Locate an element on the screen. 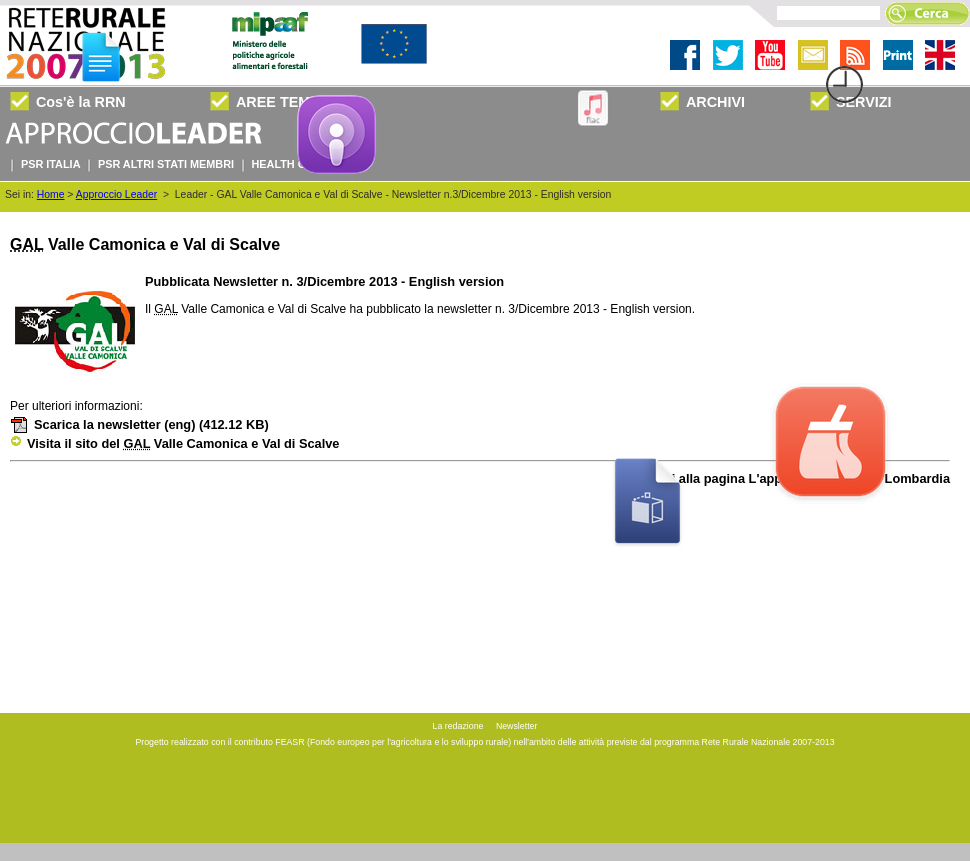 This screenshot has height=861, width=970. a DWG file containing CAD or 3D drawing data is located at coordinates (647, 502).